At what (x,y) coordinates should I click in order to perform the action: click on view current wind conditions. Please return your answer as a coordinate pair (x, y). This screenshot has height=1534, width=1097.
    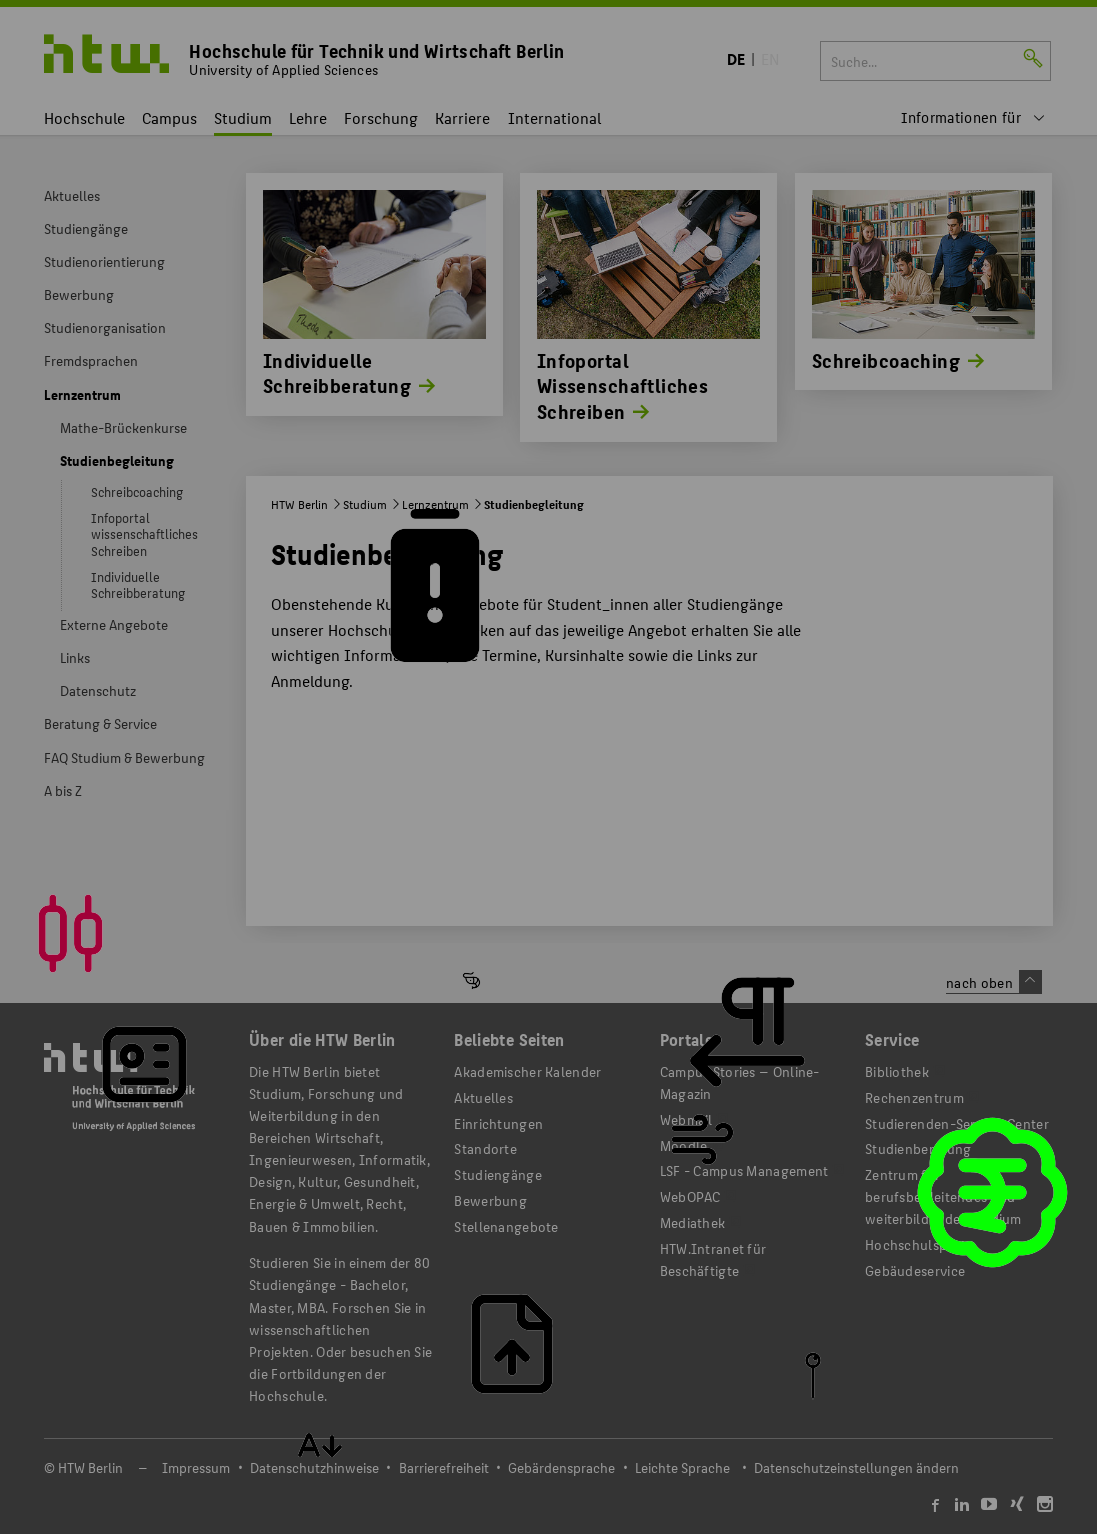
    Looking at the image, I should click on (702, 1139).